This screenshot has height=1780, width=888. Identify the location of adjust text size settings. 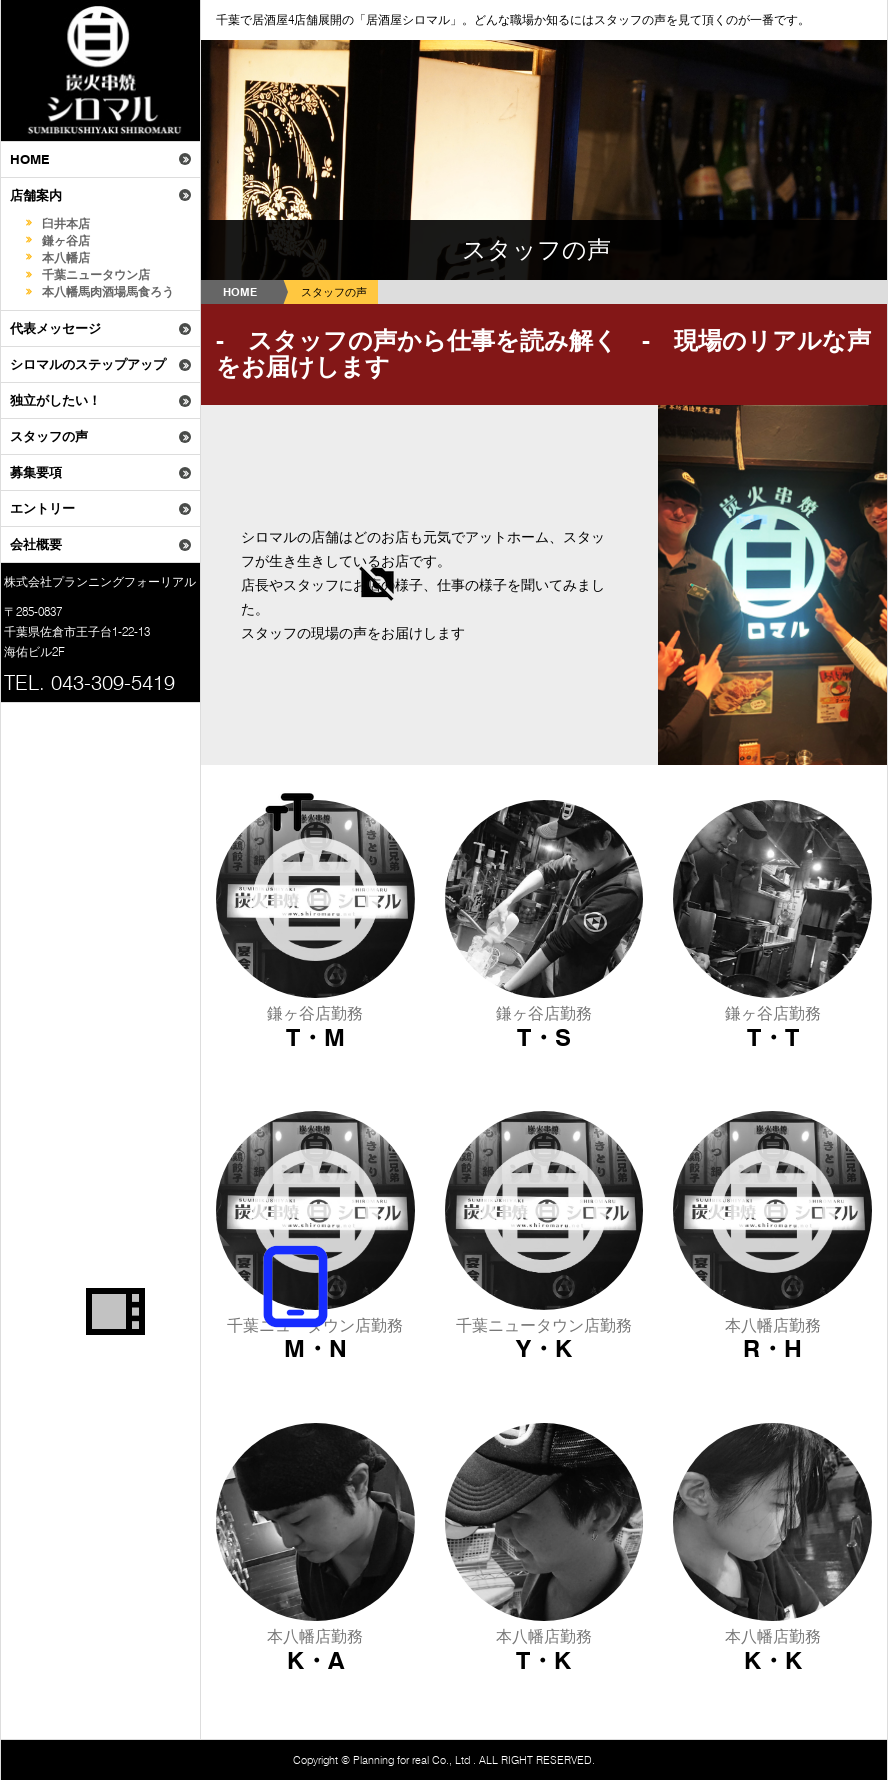
(288, 813).